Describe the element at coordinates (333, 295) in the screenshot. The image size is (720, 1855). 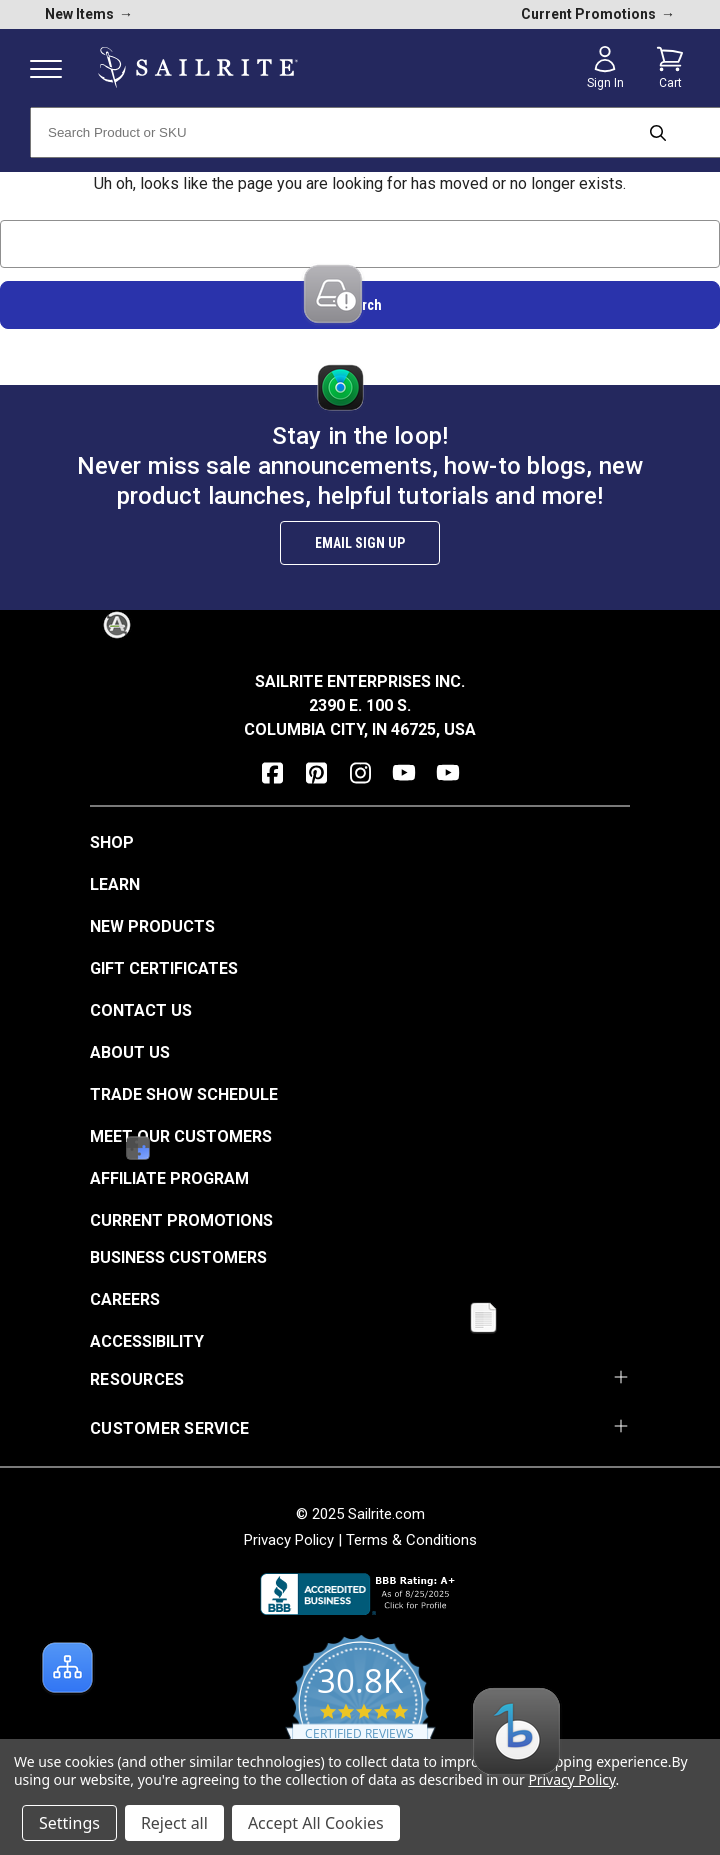
I see `view notifications for connected devices` at that location.